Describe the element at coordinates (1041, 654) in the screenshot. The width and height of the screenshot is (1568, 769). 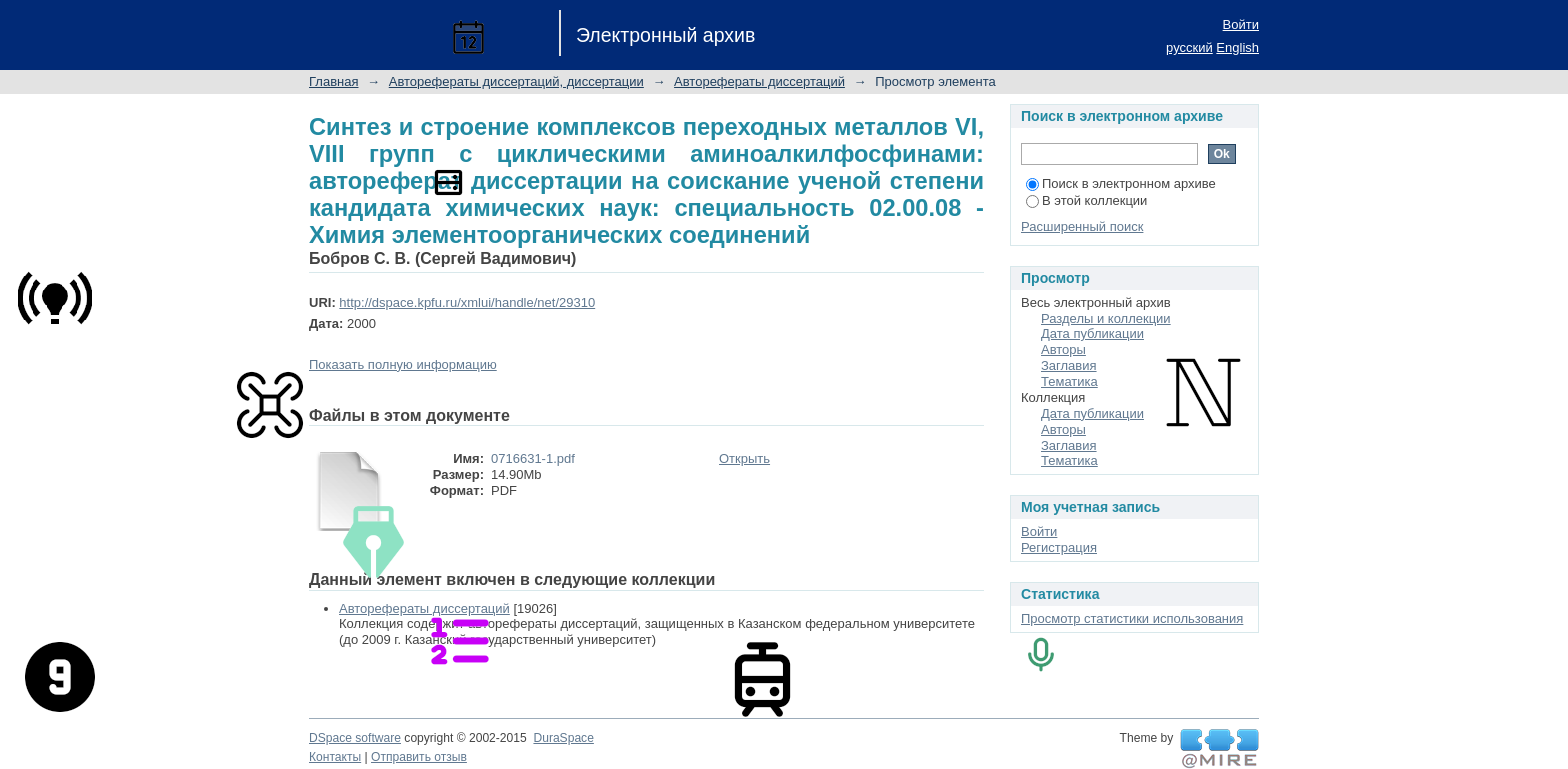
I see `tap to start voice recording` at that location.